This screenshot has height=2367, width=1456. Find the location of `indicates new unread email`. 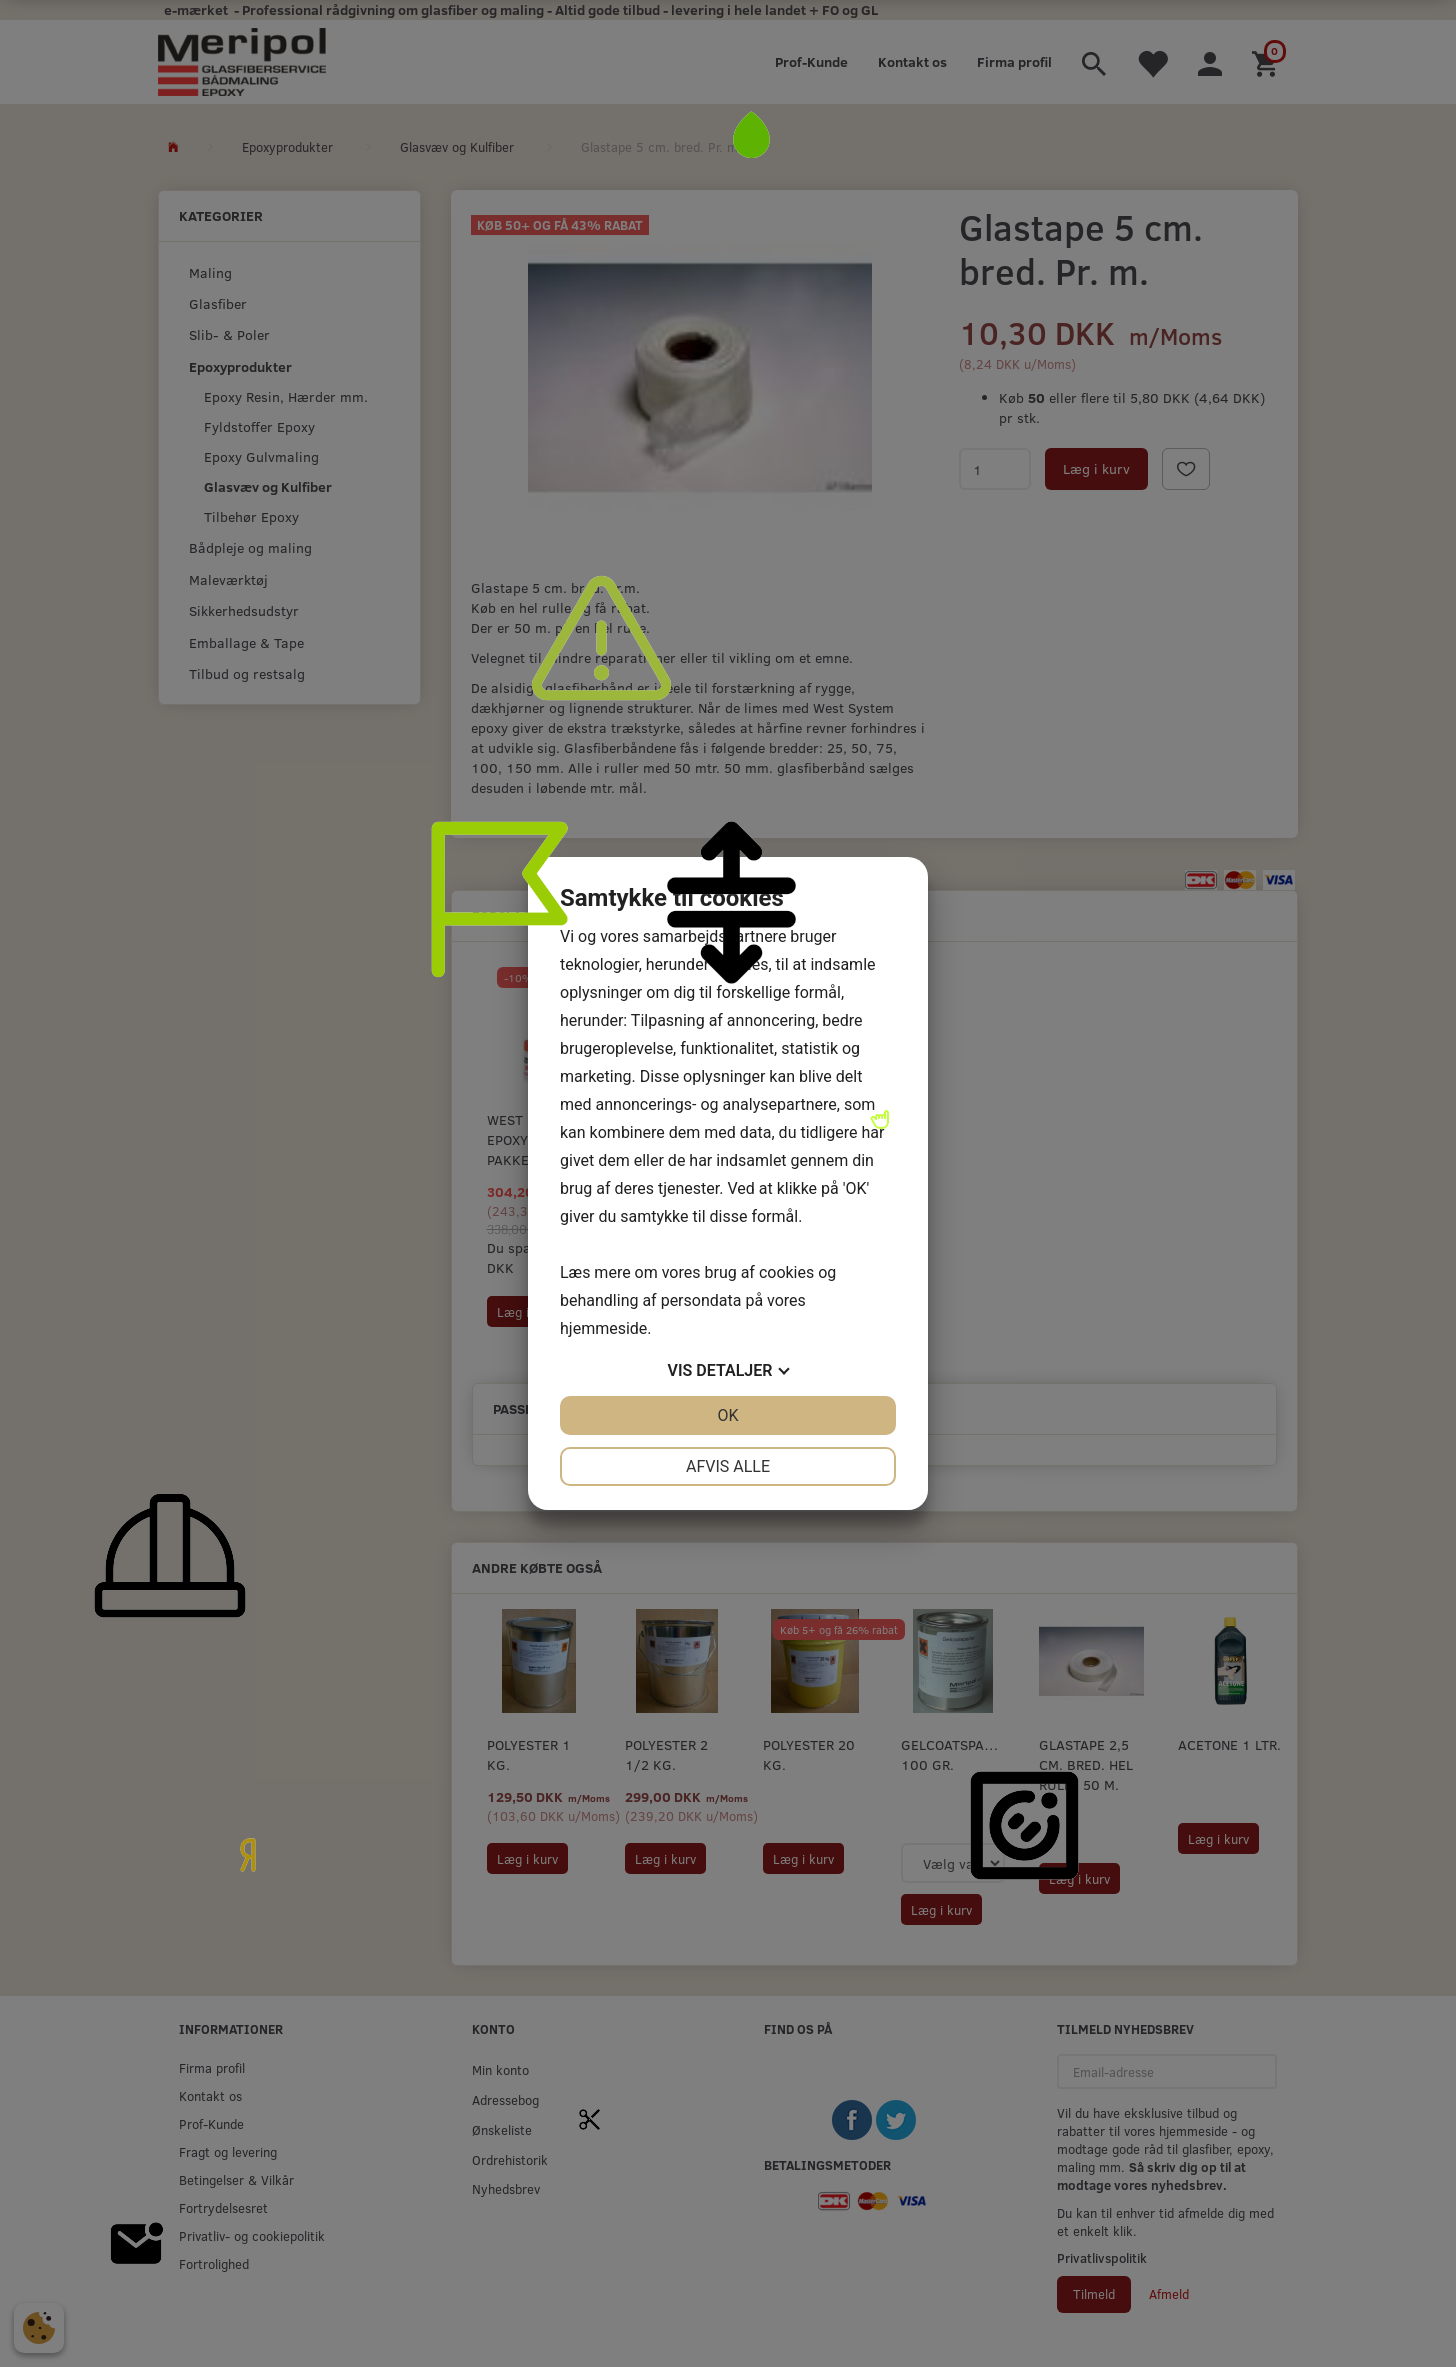

indicates new unread email is located at coordinates (136, 2244).